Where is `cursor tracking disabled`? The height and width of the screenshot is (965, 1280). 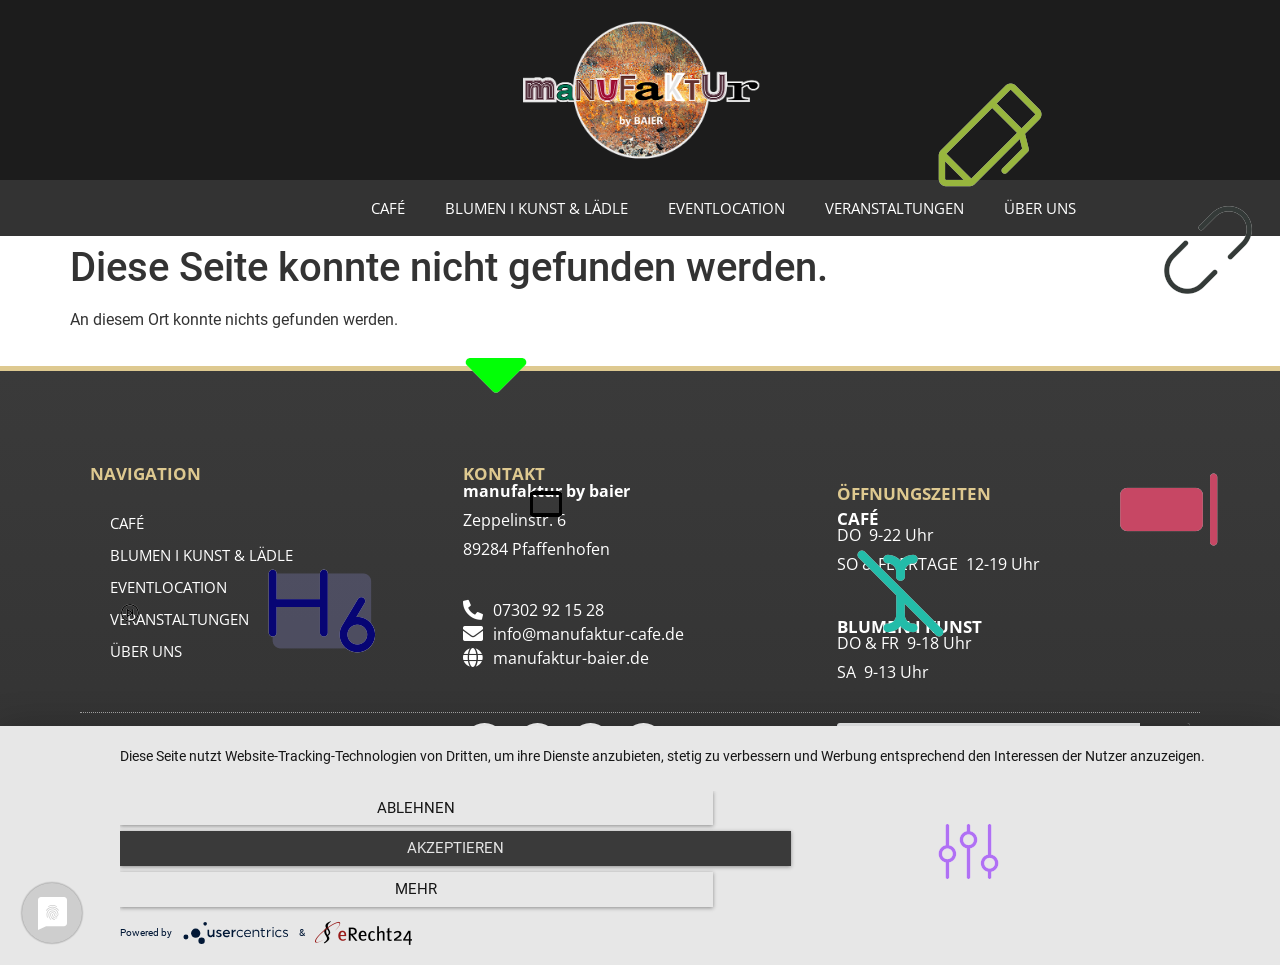
cursor tracking disabled is located at coordinates (900, 593).